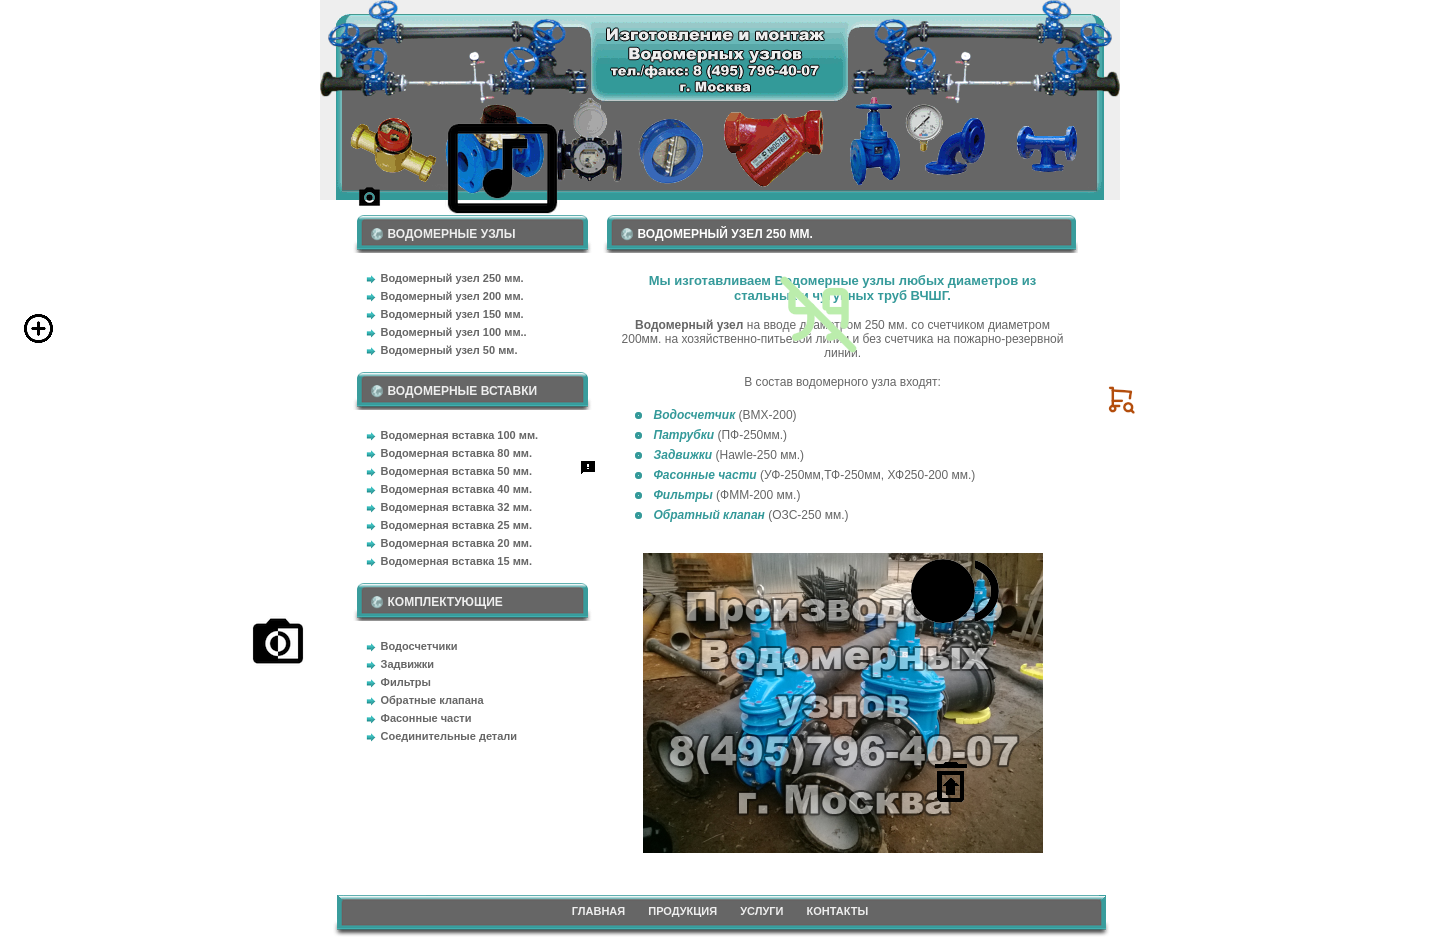 This screenshot has width=1440, height=940. What do you see at coordinates (369, 197) in the screenshot?
I see `open camera to take a photo` at bounding box center [369, 197].